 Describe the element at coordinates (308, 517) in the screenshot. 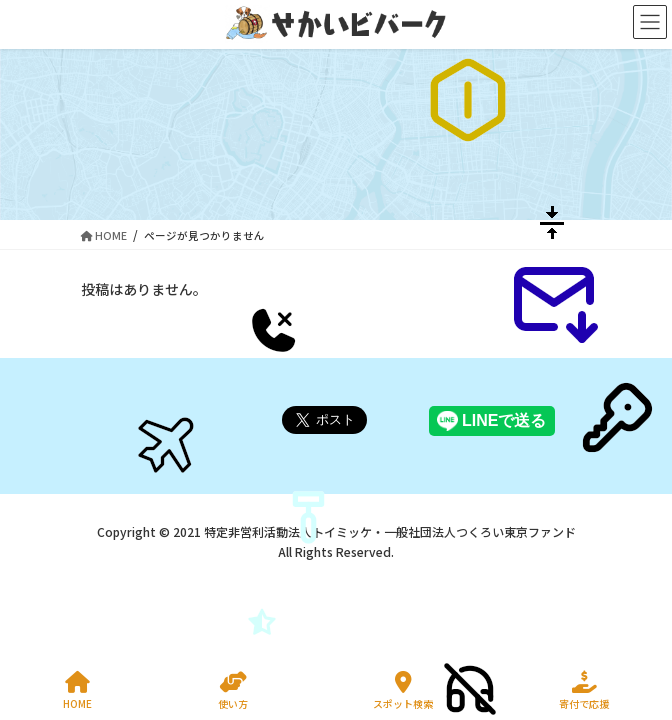

I see `grooming or personal care tools` at that location.